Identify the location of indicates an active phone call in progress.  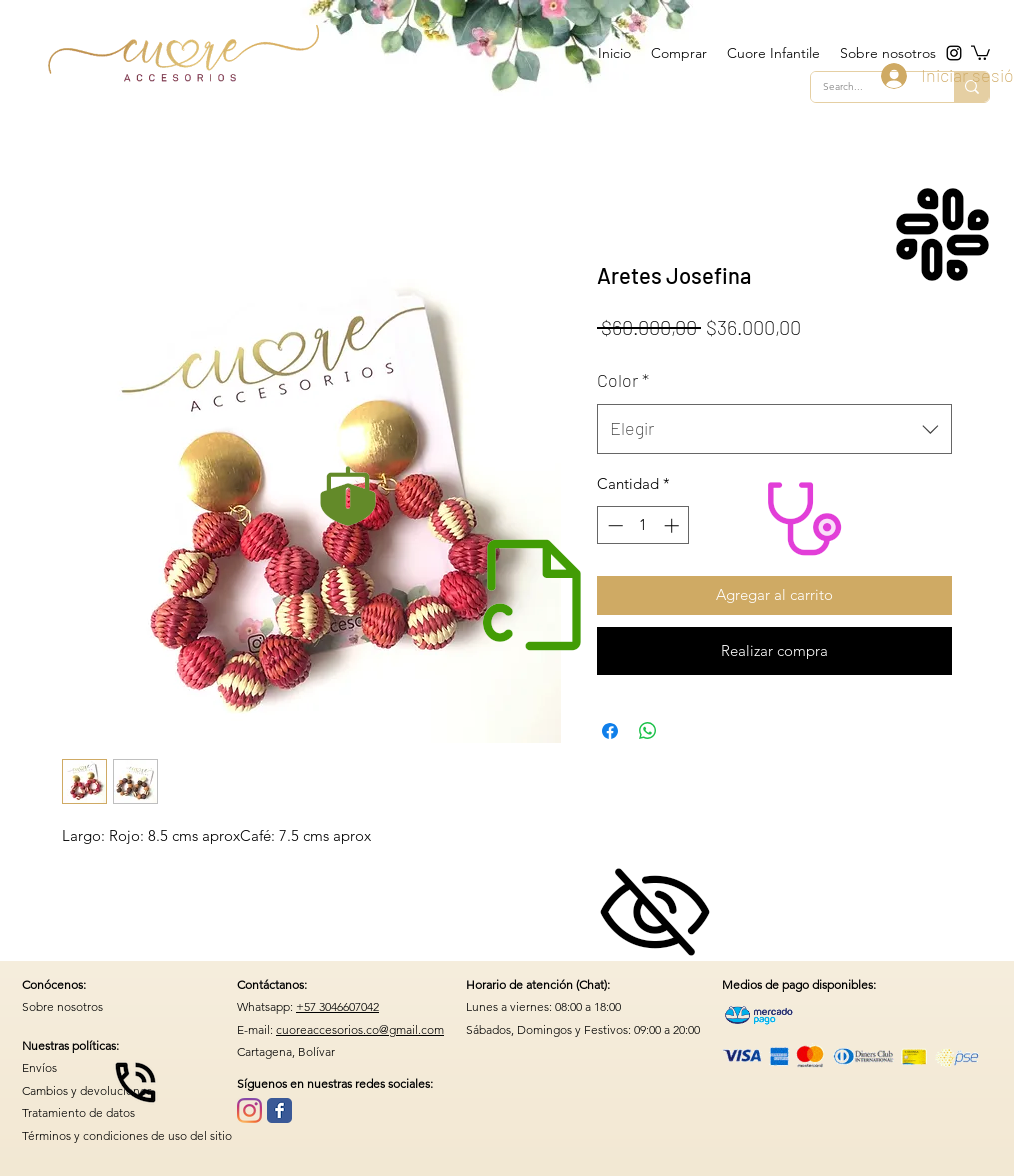
(135, 1082).